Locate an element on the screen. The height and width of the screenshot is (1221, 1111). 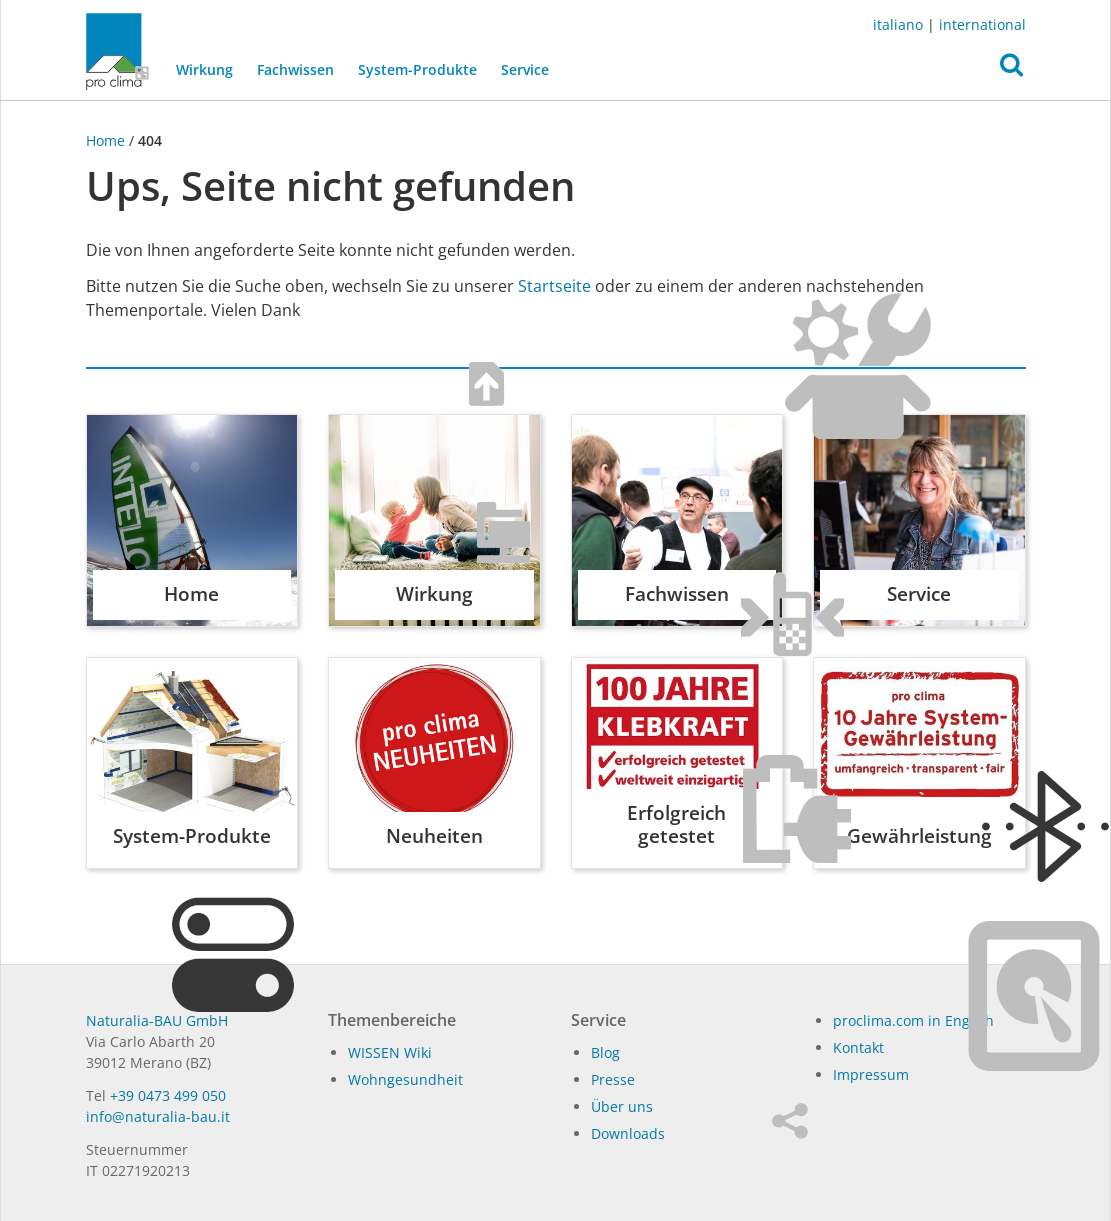
indicates active cellular network connection is located at coordinates (792, 617).